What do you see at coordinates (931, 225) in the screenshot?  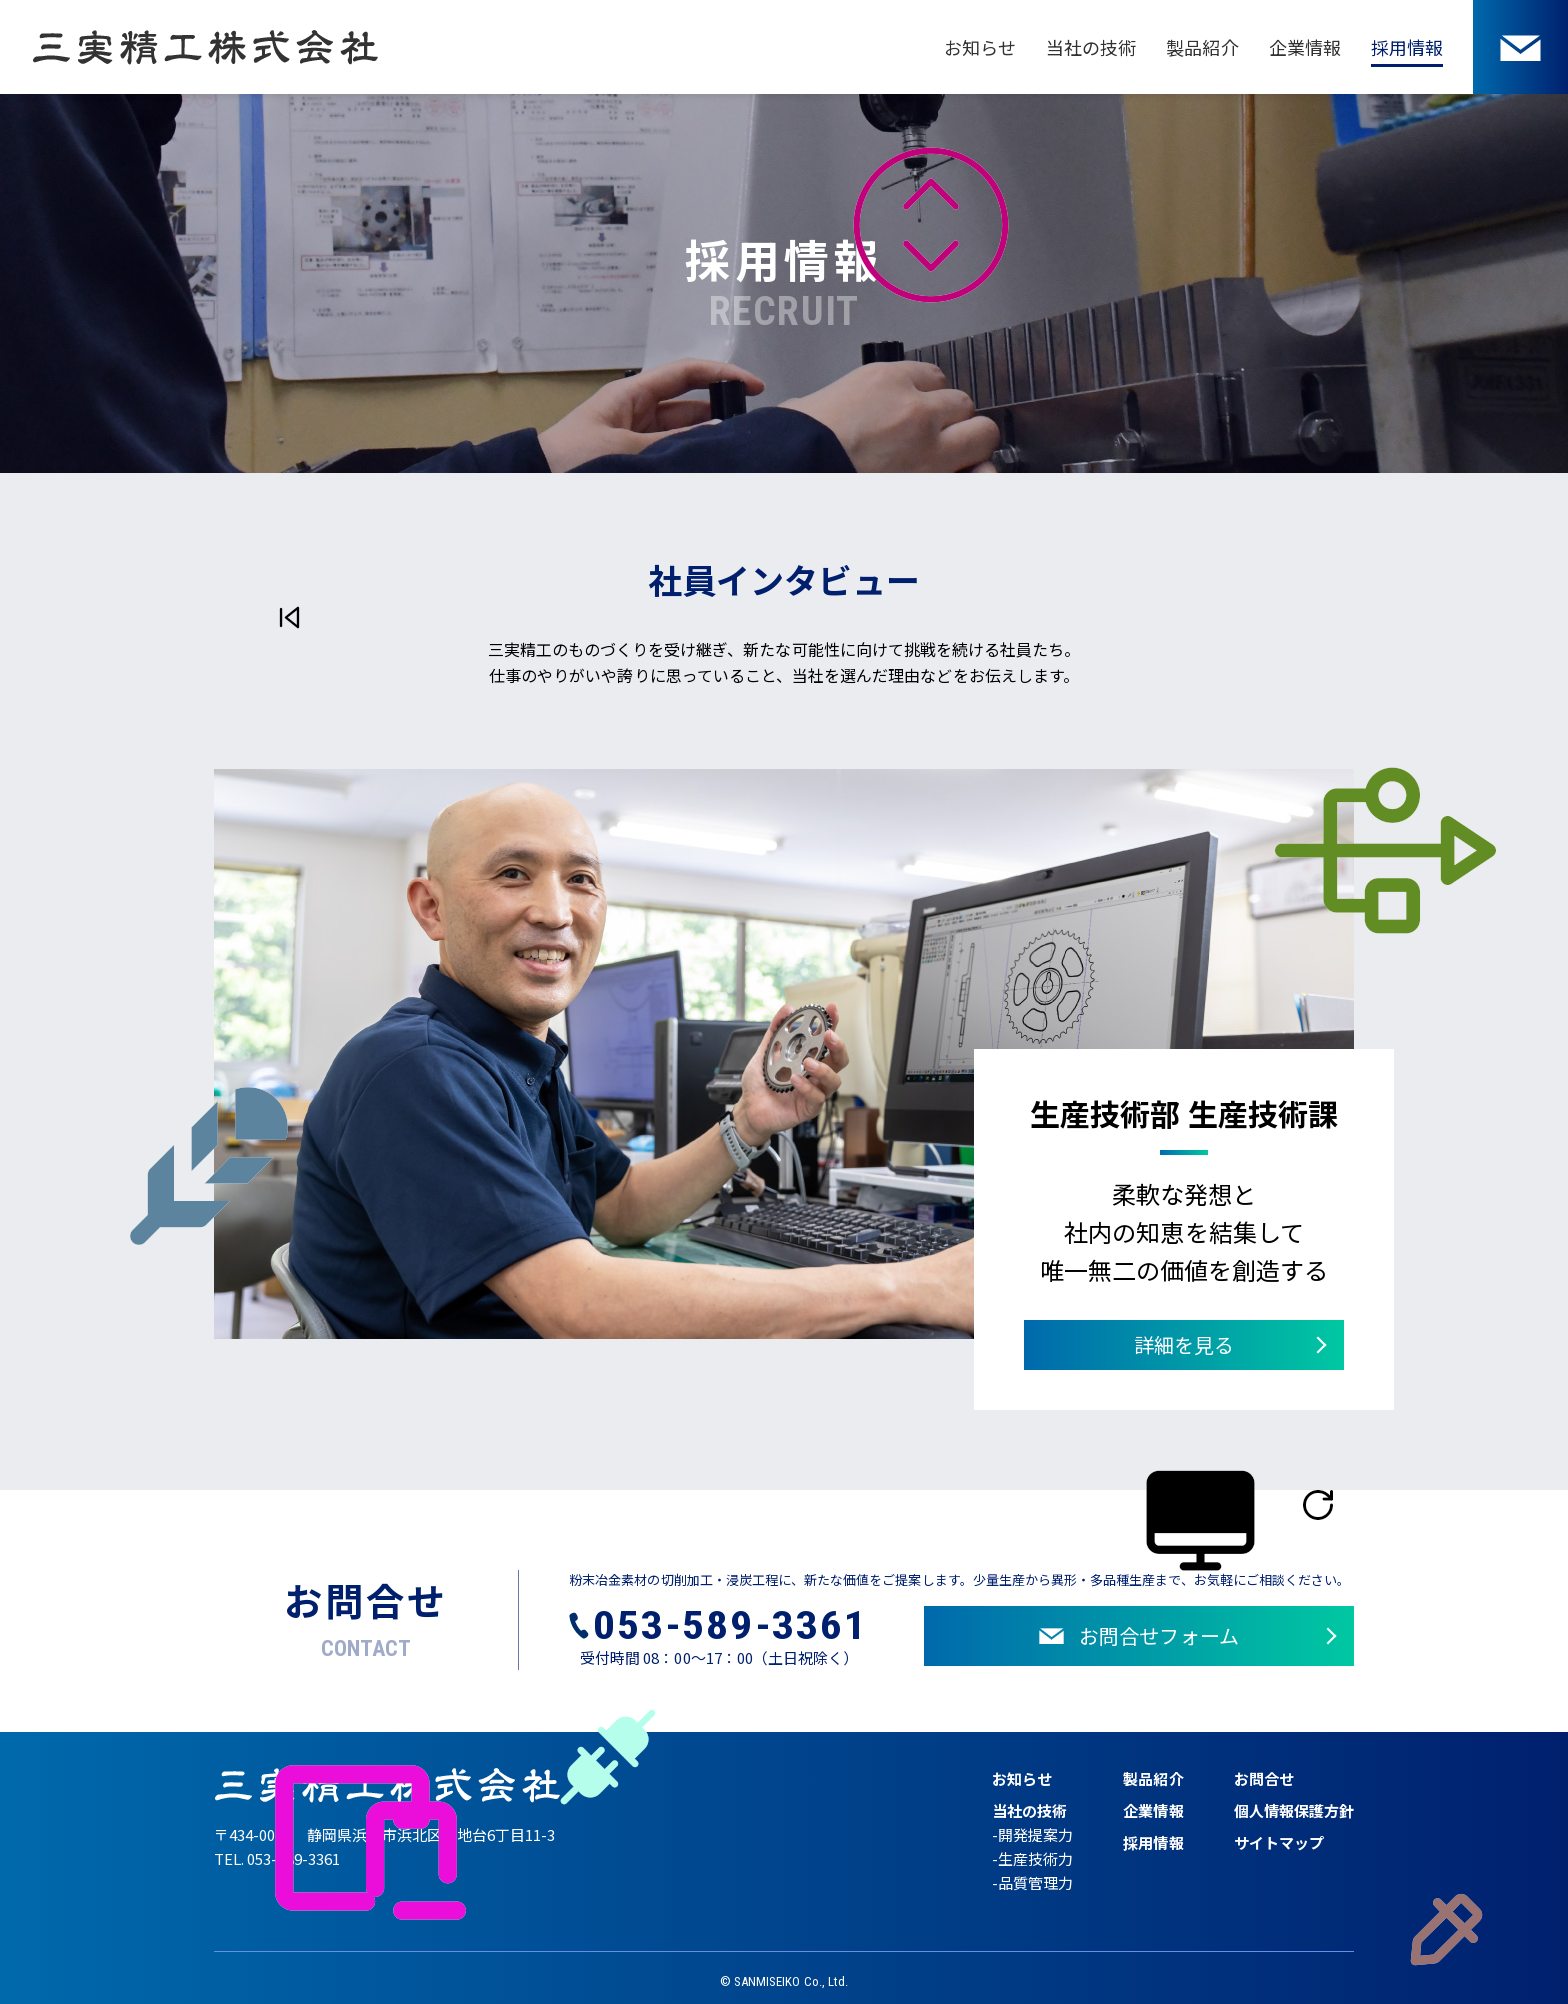 I see `expand or collapse content` at bounding box center [931, 225].